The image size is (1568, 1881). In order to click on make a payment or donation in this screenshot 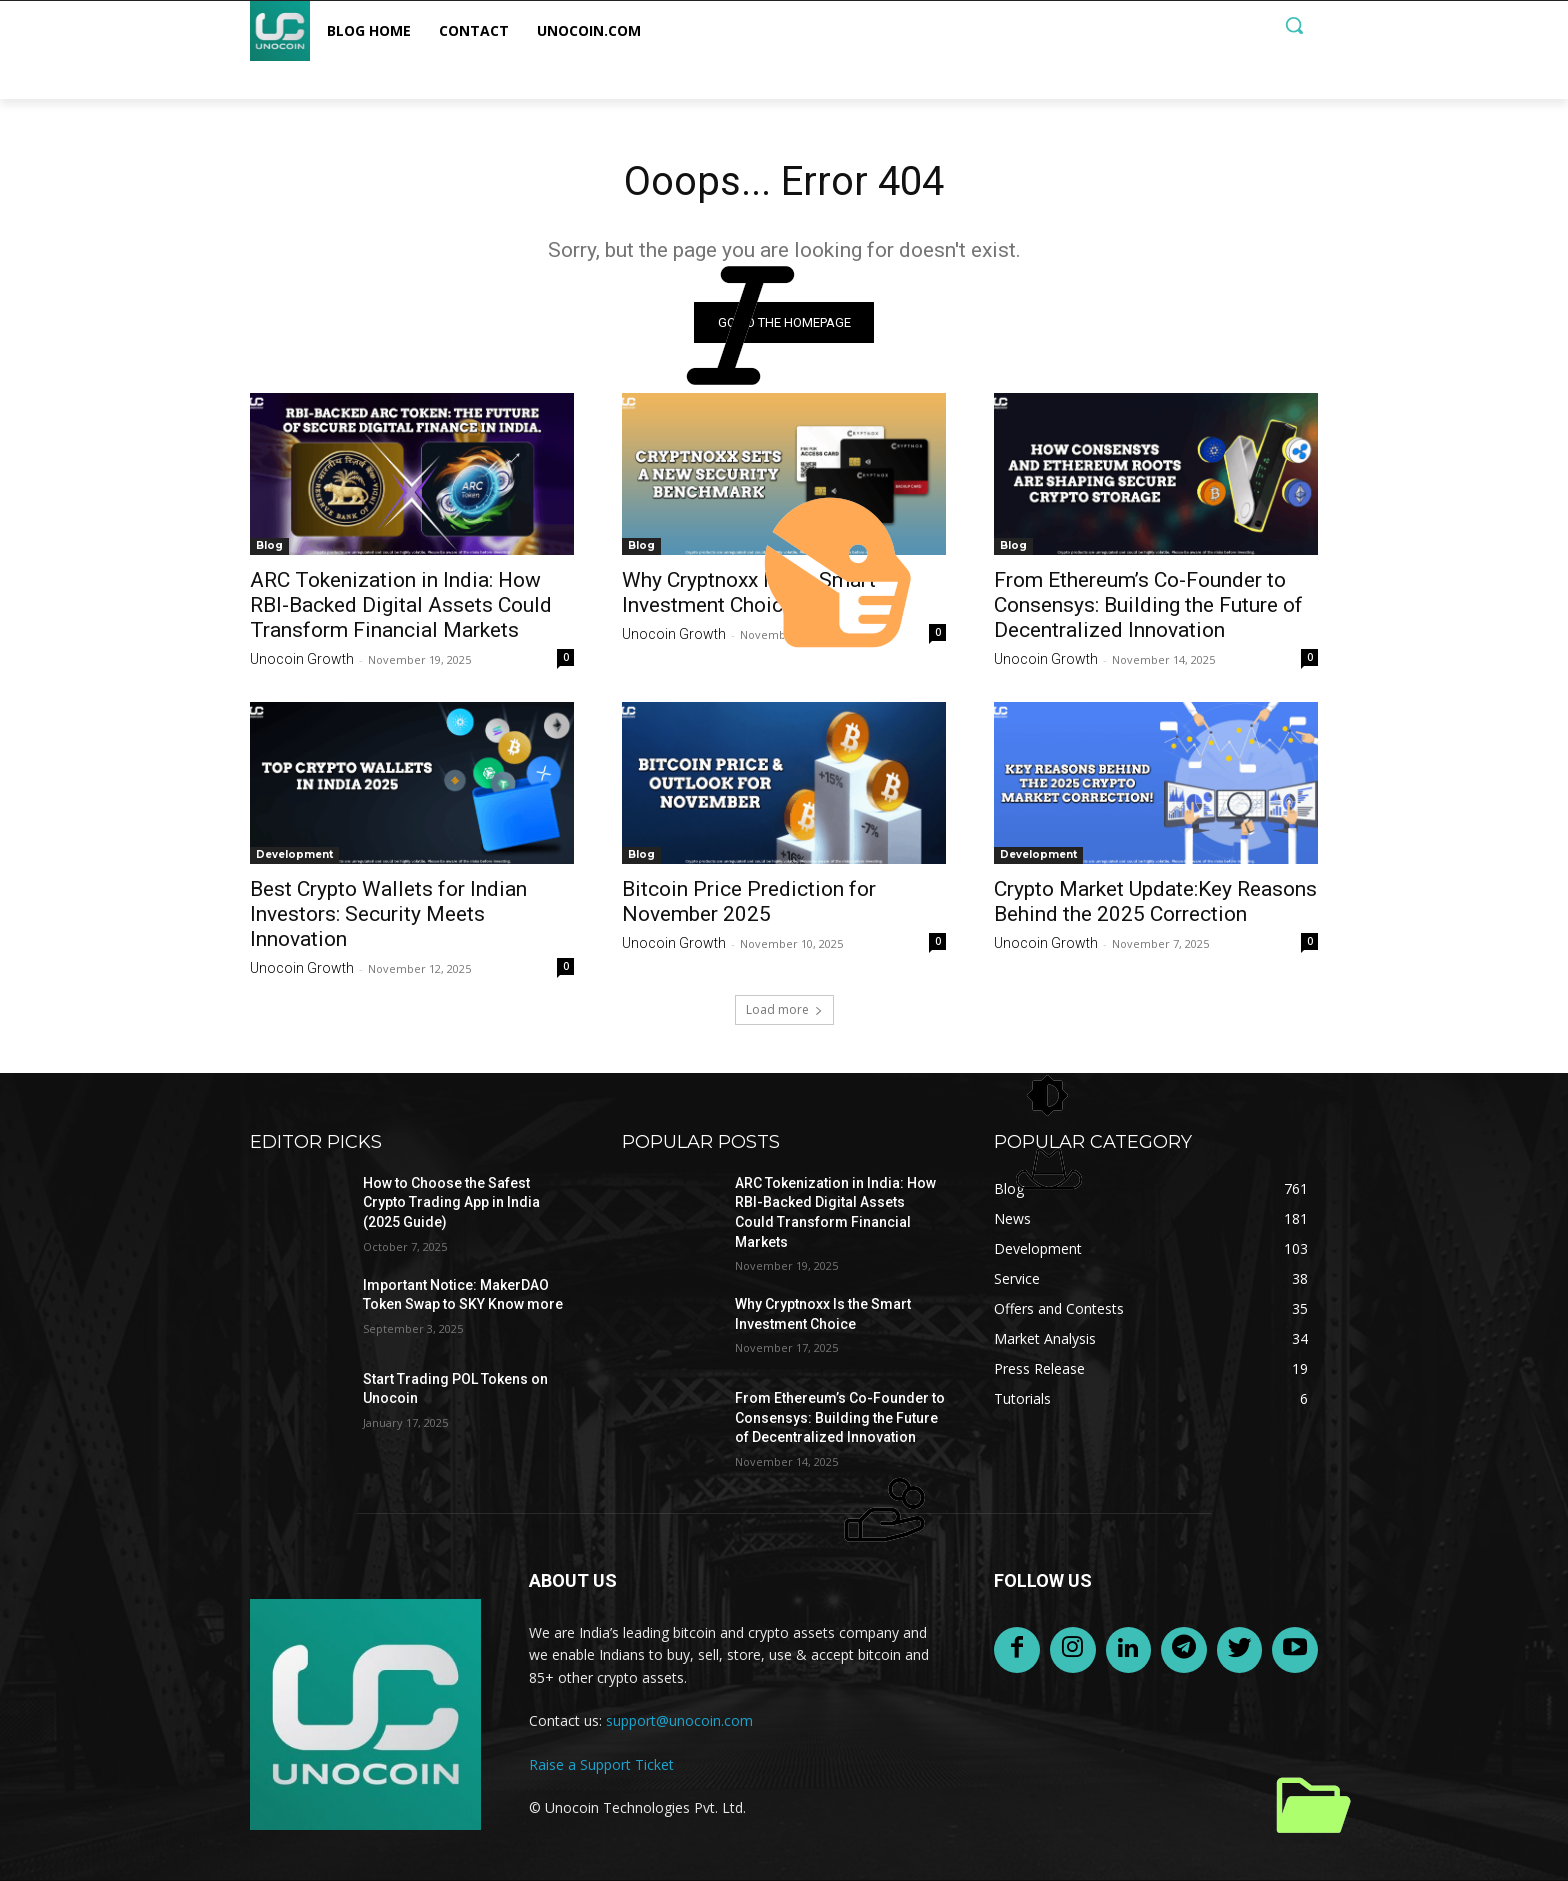, I will do `click(887, 1512)`.